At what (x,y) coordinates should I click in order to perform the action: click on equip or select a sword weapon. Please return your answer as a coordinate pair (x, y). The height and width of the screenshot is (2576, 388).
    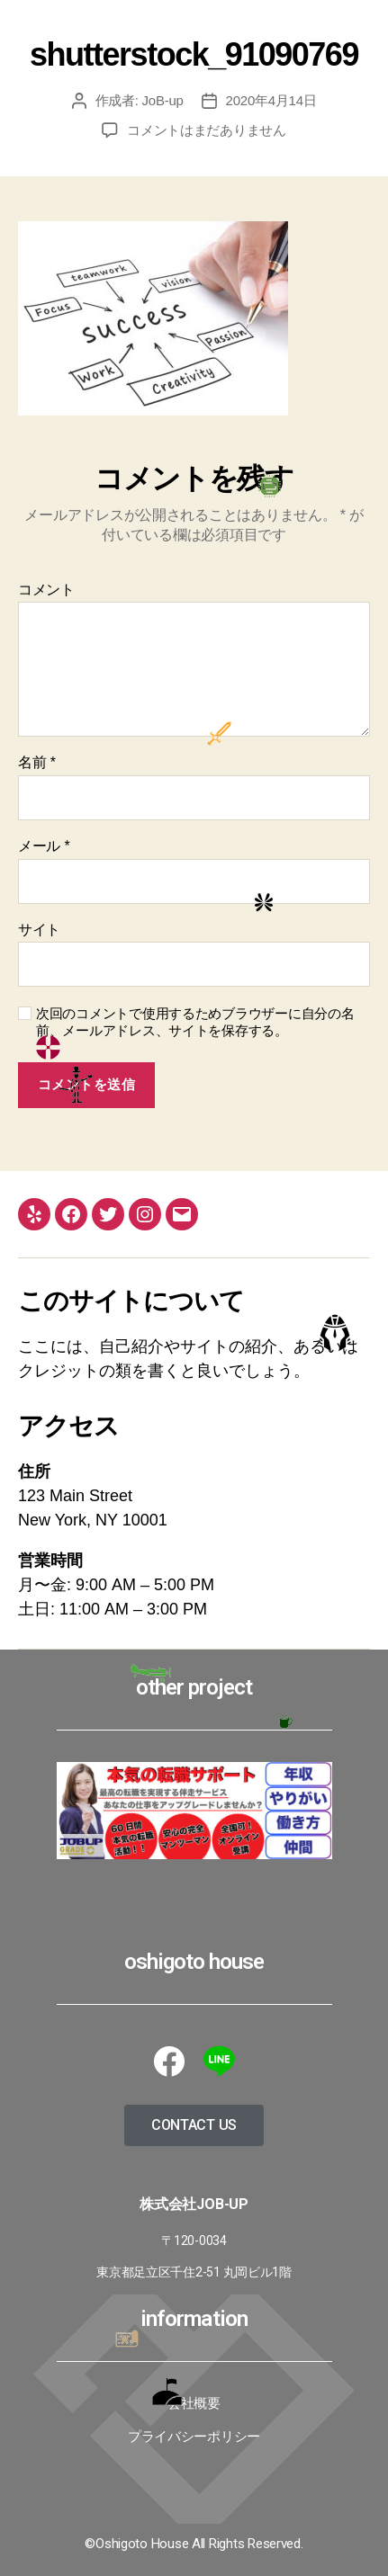
    Looking at the image, I should click on (219, 733).